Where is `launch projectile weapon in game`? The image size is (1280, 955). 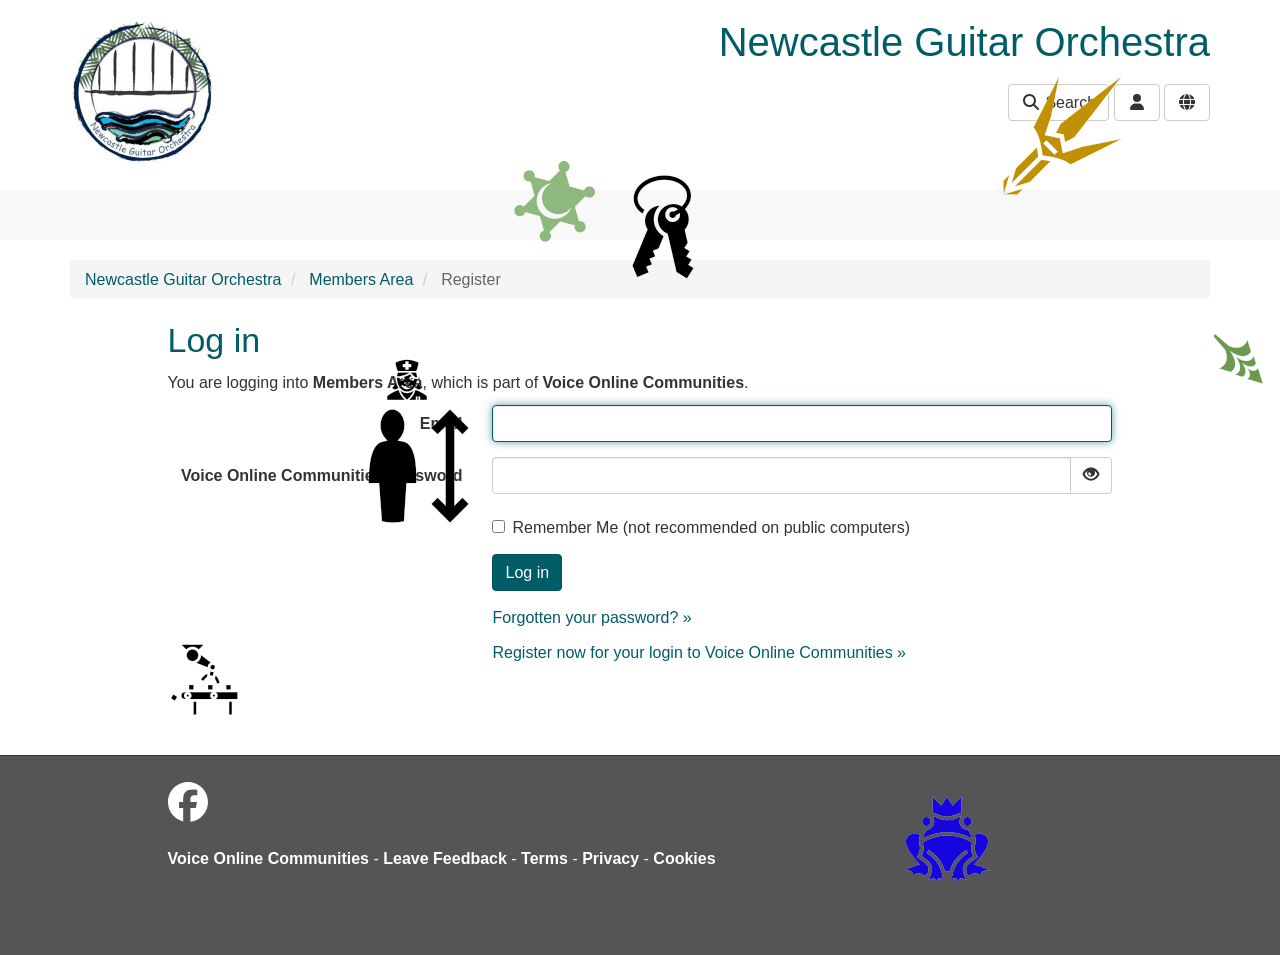 launch projectile weapon in game is located at coordinates (1238, 359).